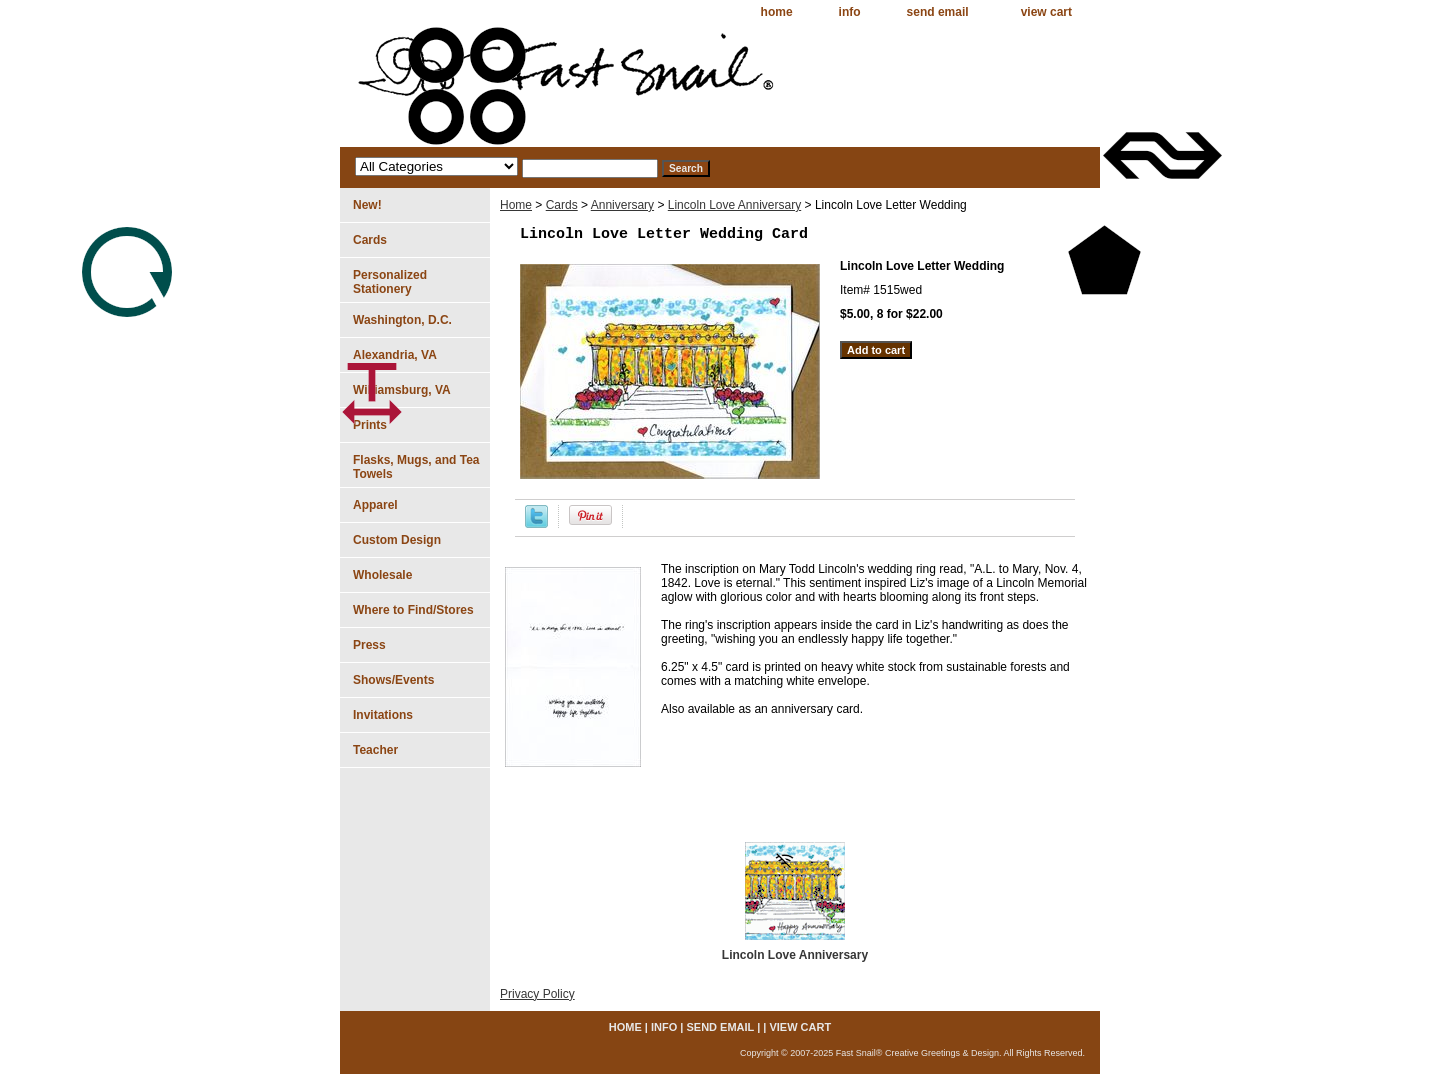 The image size is (1440, 1075). I want to click on open app drawer or menu, so click(467, 86).